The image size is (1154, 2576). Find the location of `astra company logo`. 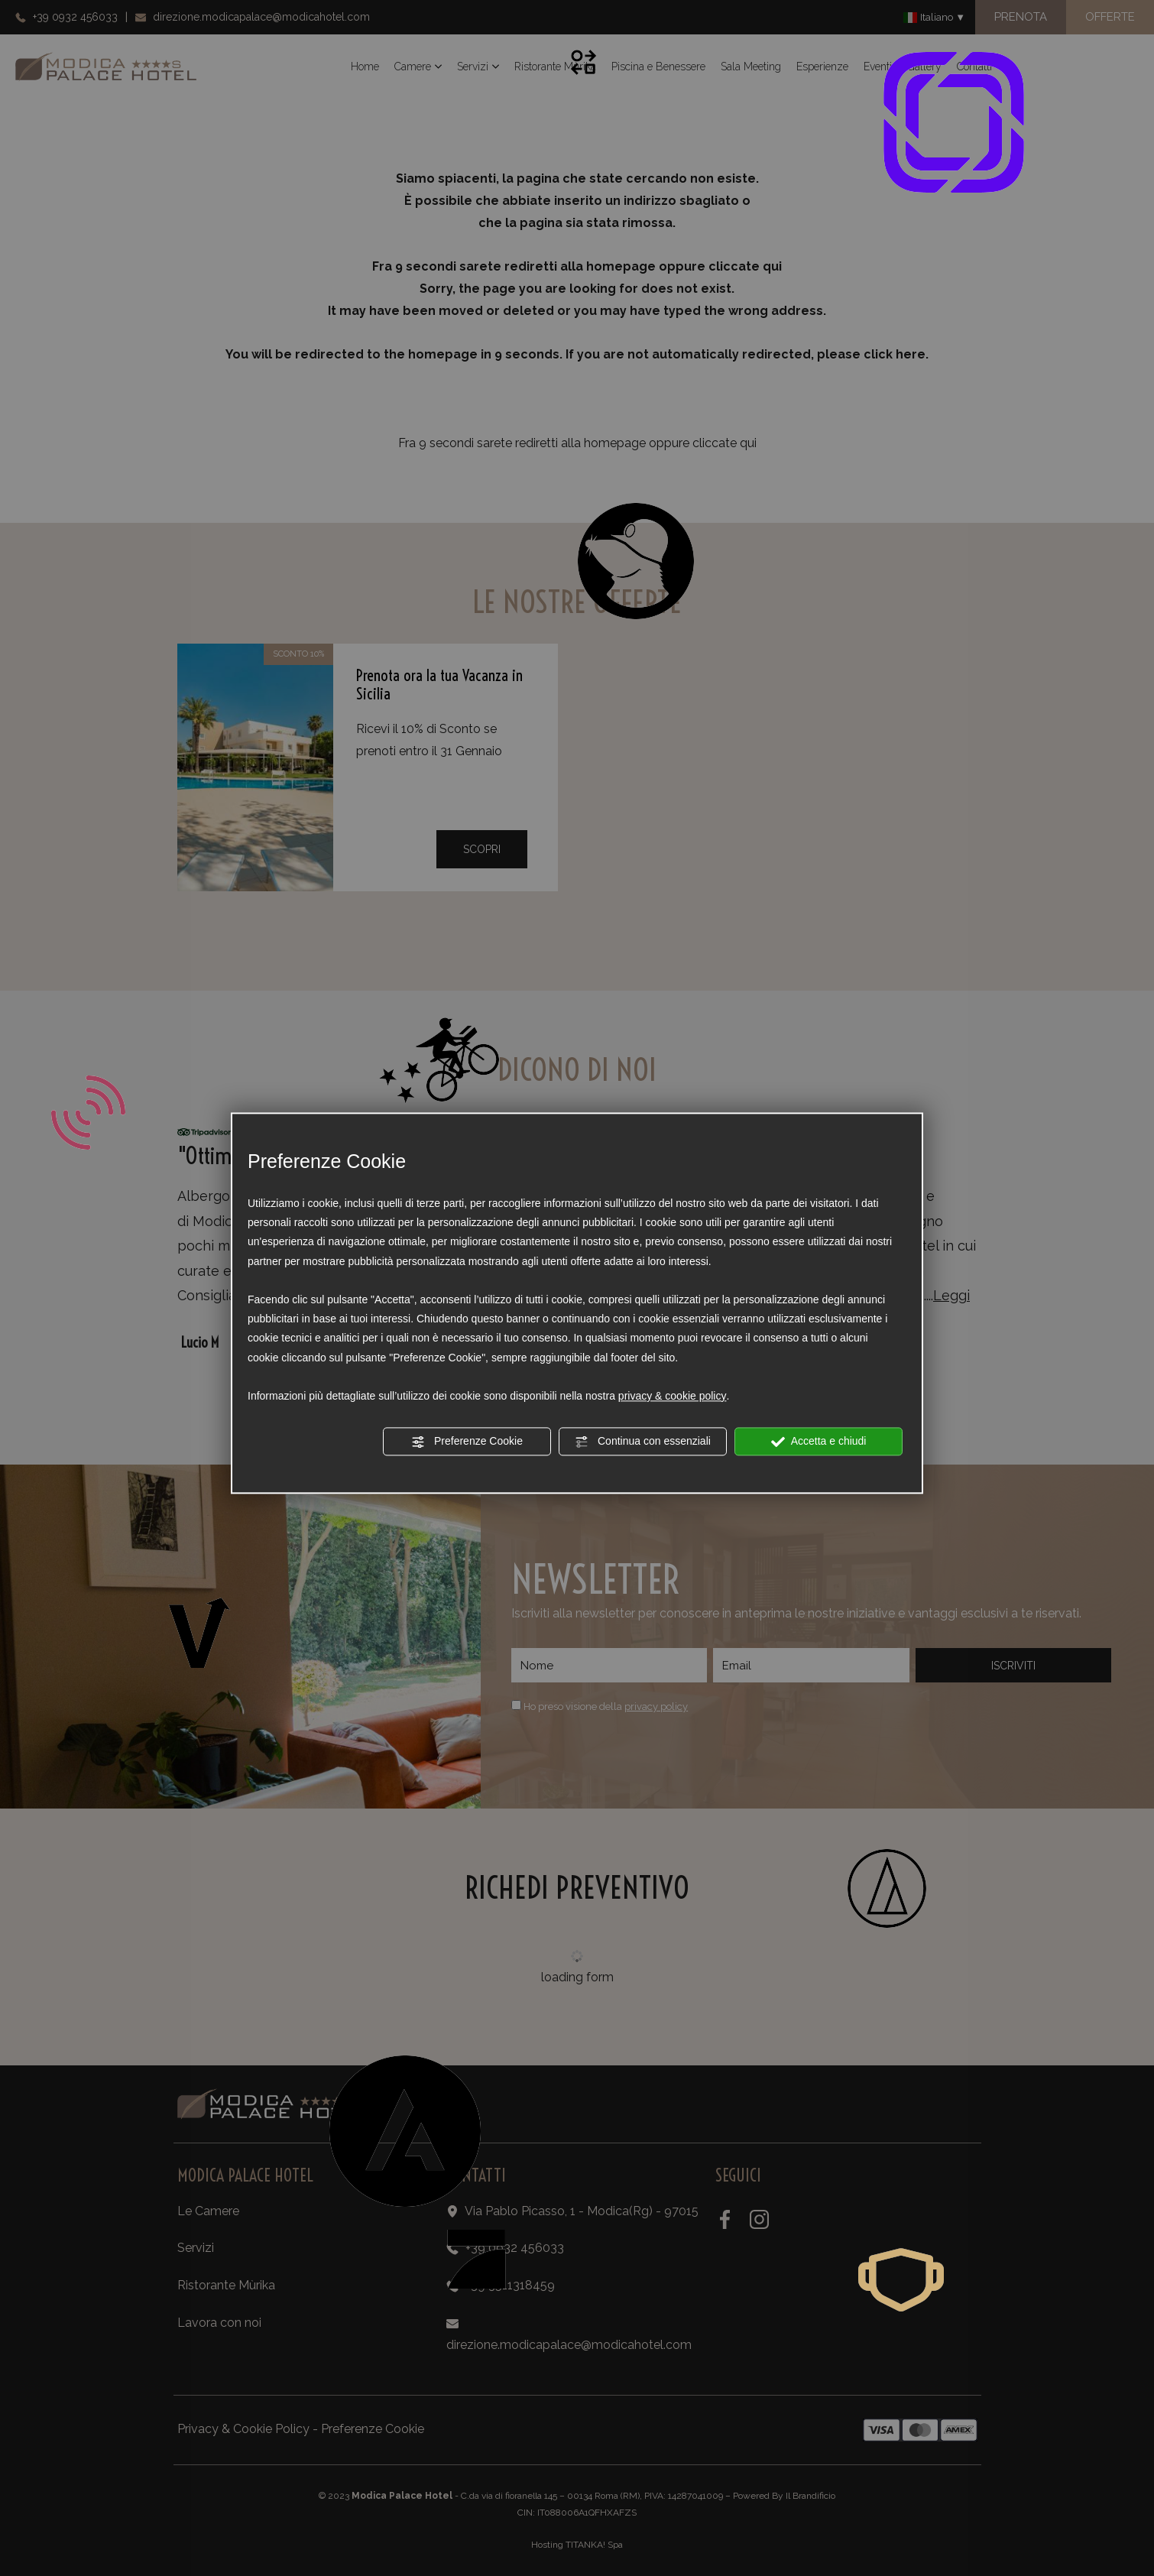

astra company logo is located at coordinates (405, 2131).